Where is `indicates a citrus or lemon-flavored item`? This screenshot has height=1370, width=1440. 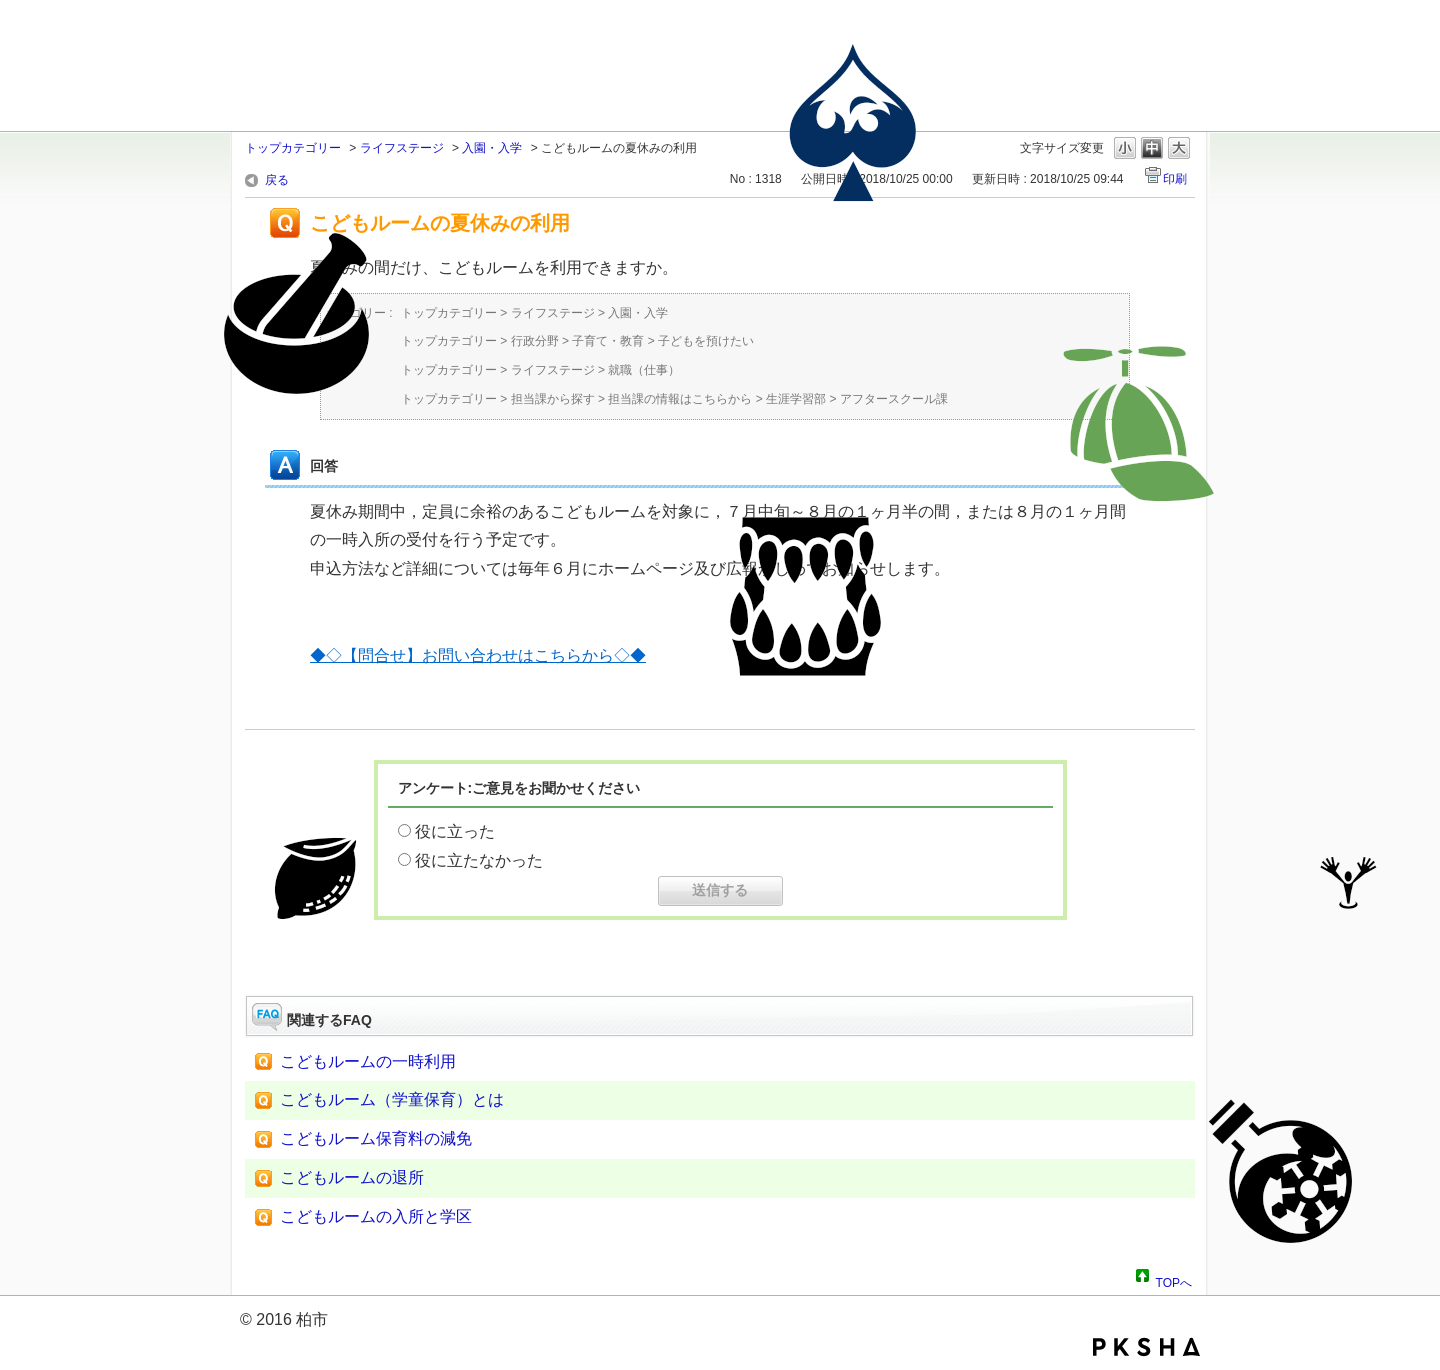
indicates a citrus or lemon-flavored item is located at coordinates (315, 878).